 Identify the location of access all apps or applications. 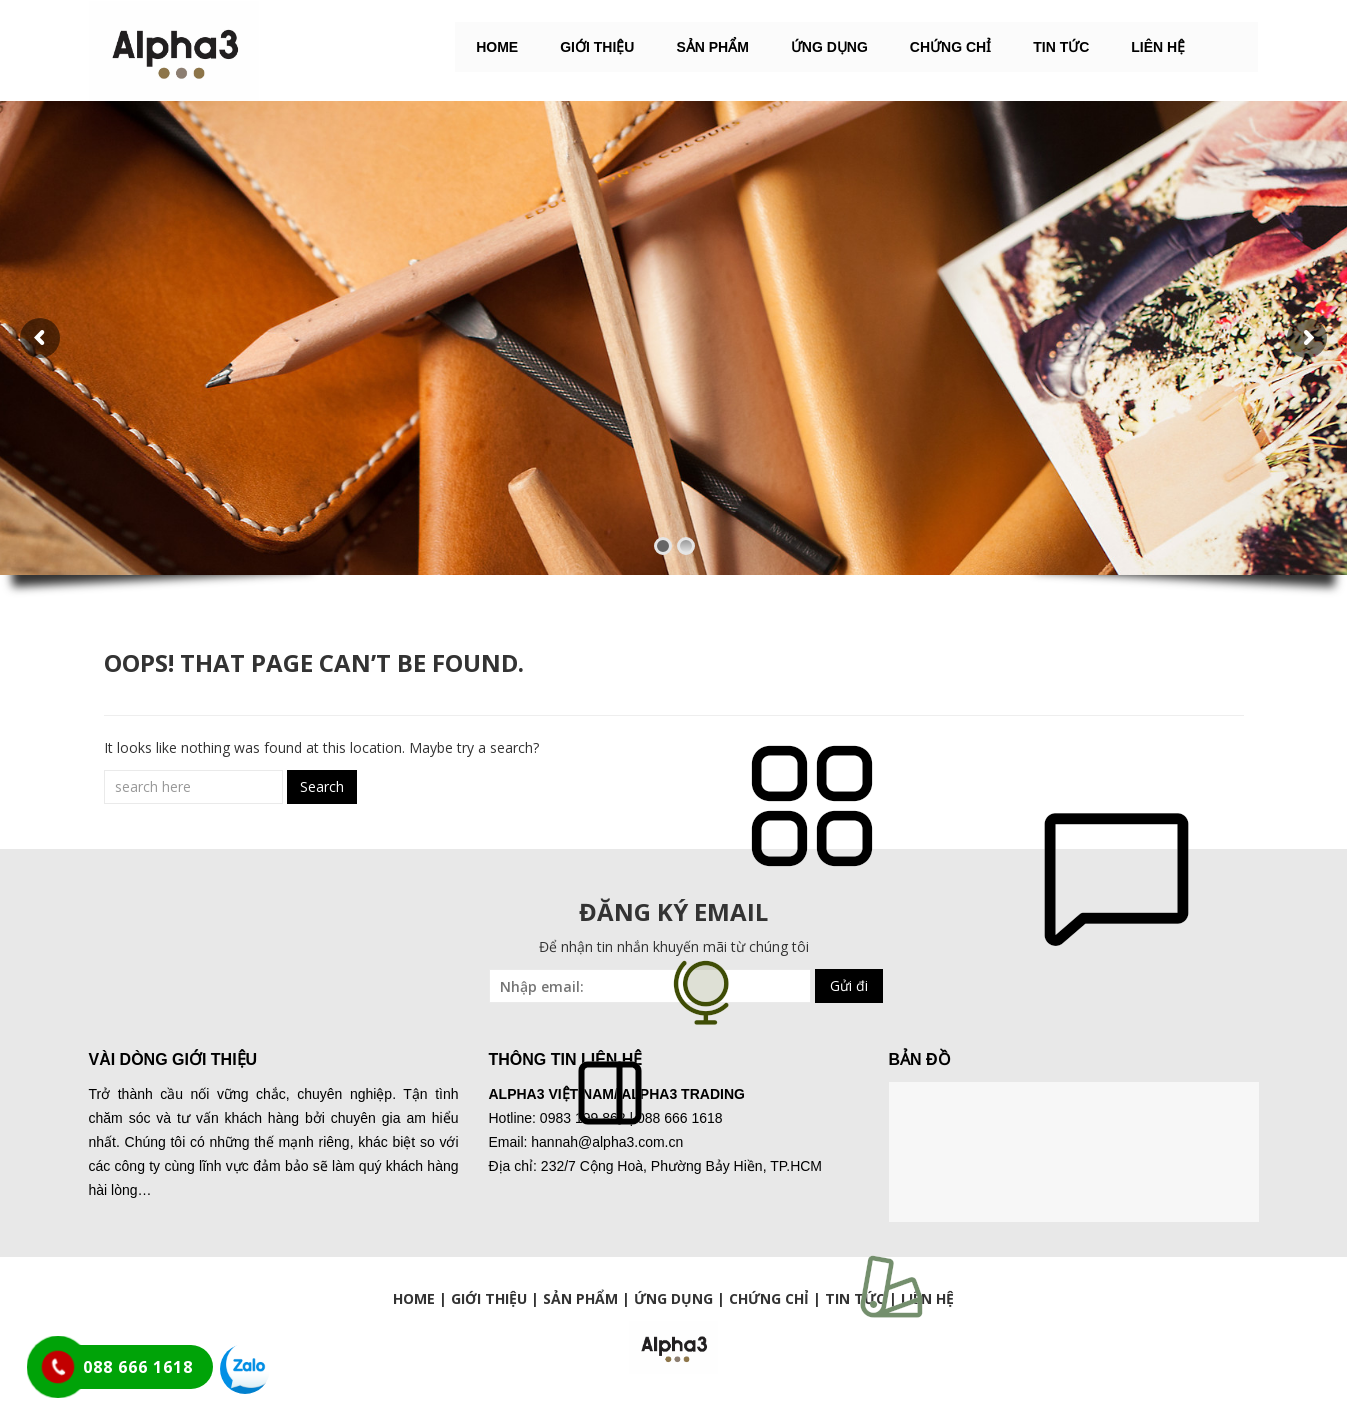
(812, 806).